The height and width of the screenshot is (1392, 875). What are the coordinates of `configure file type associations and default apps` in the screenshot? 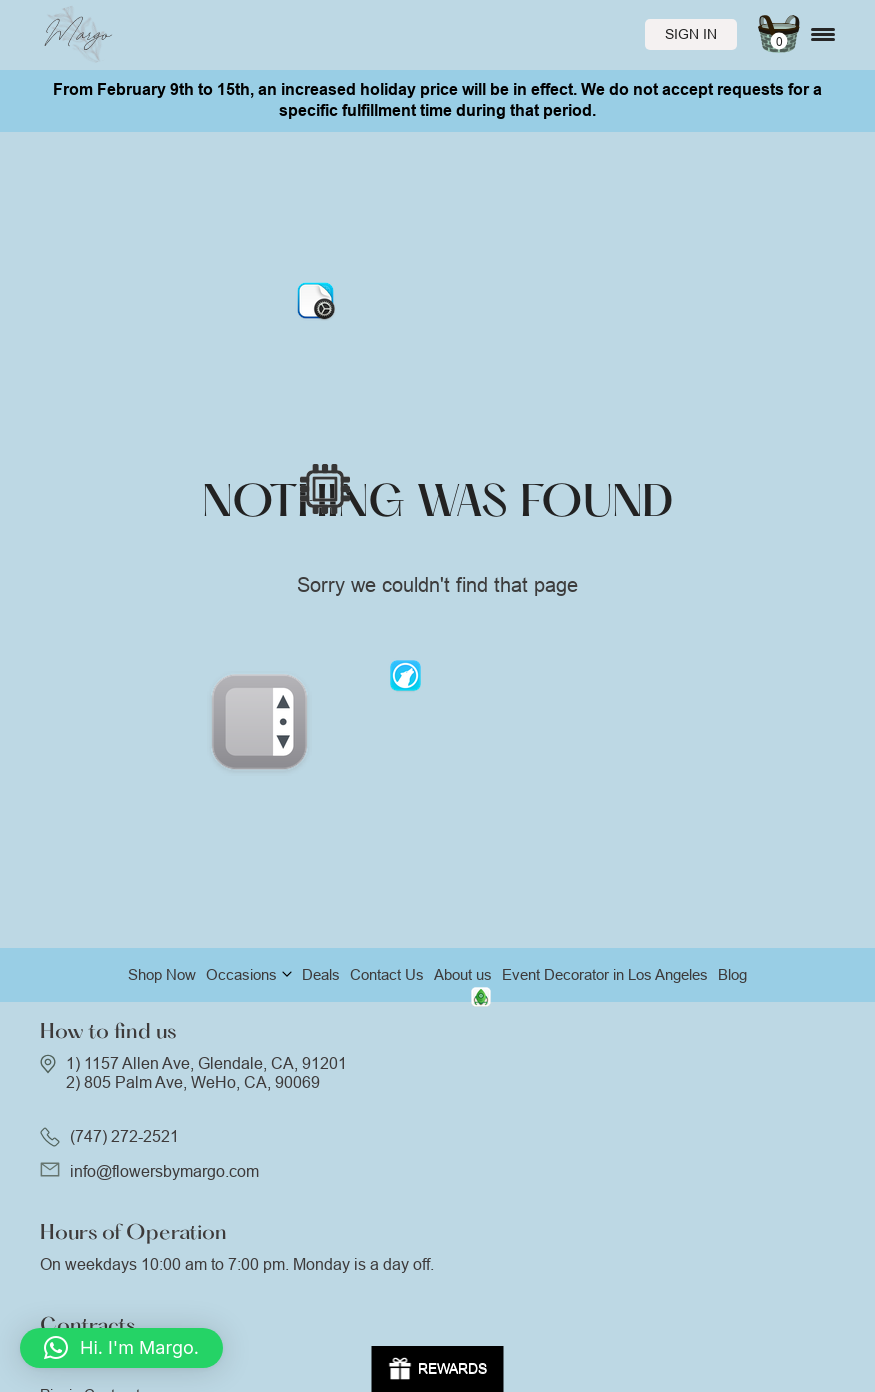 It's located at (315, 300).